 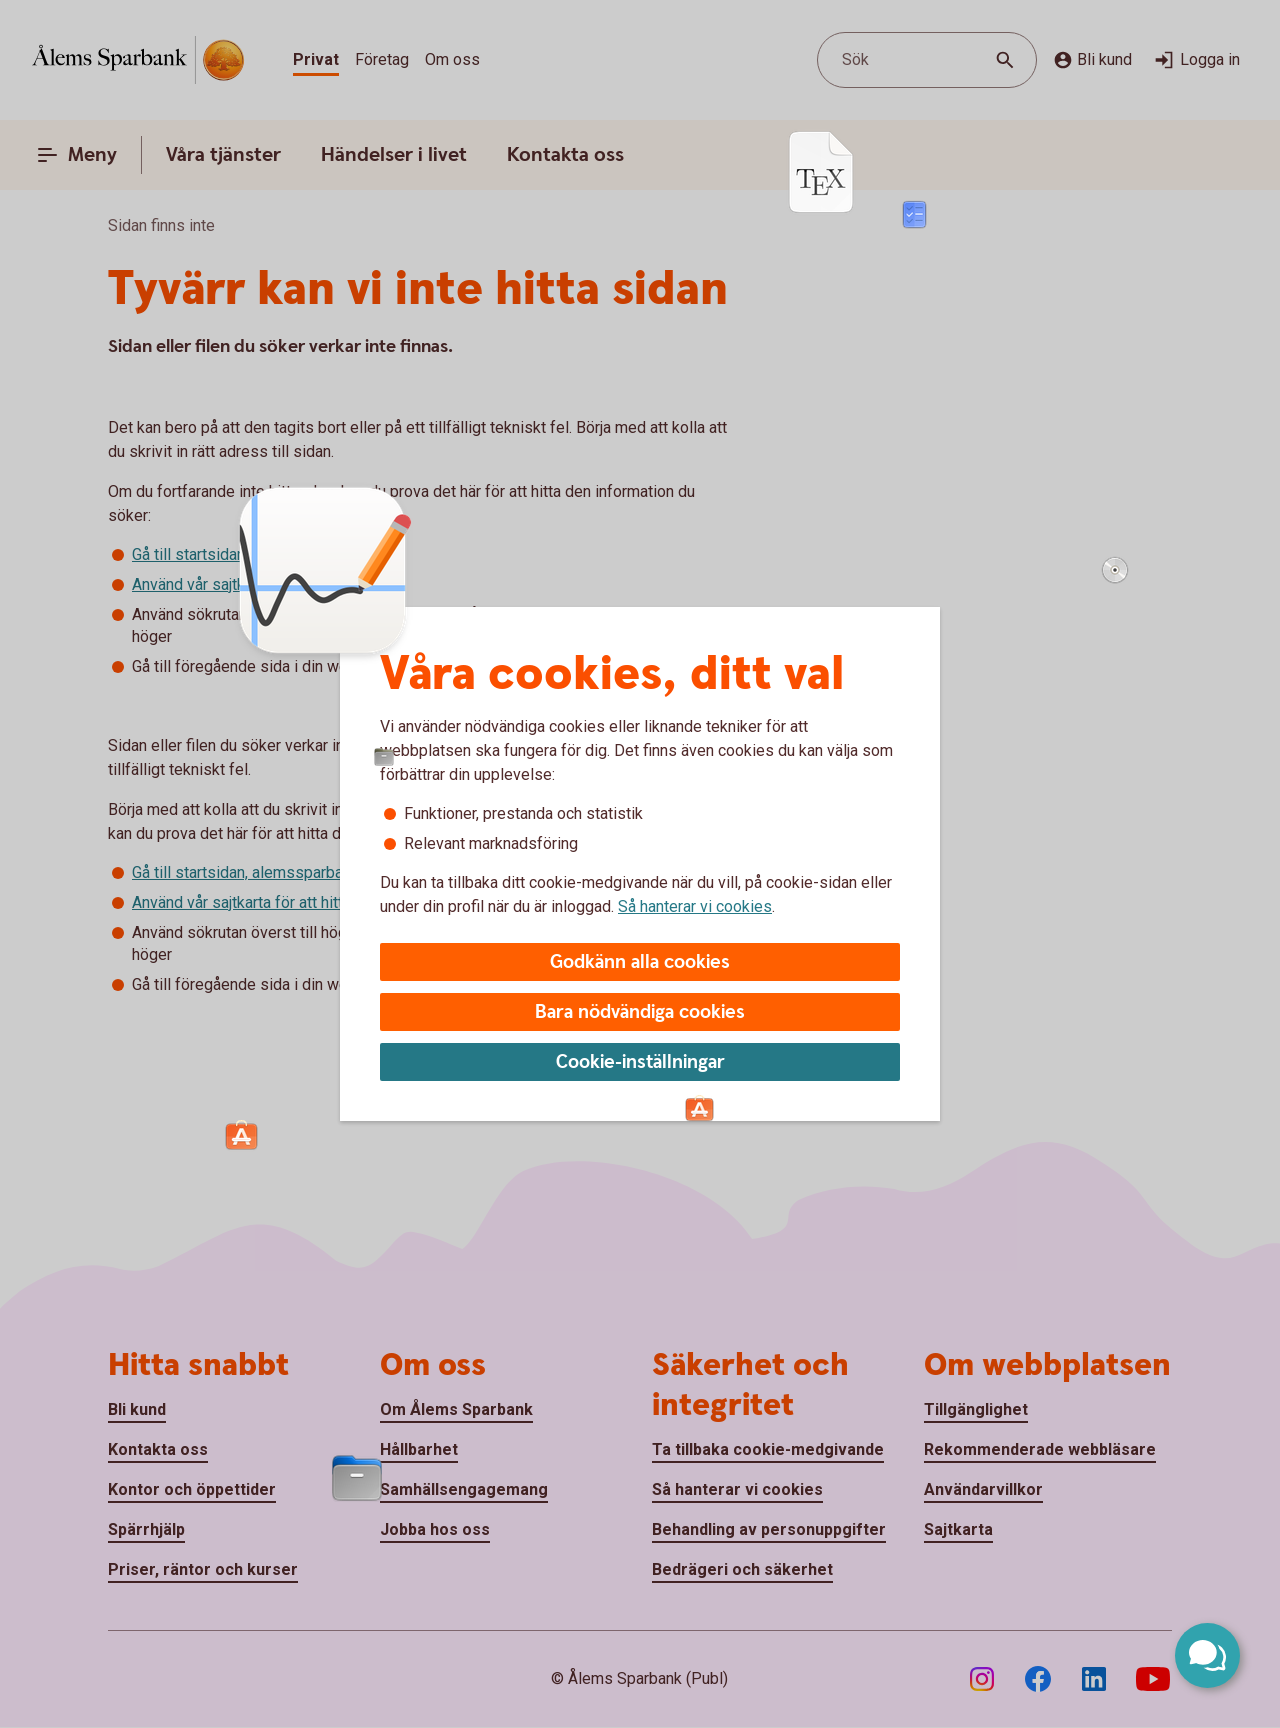 I want to click on open the file manager application, so click(x=357, y=1478).